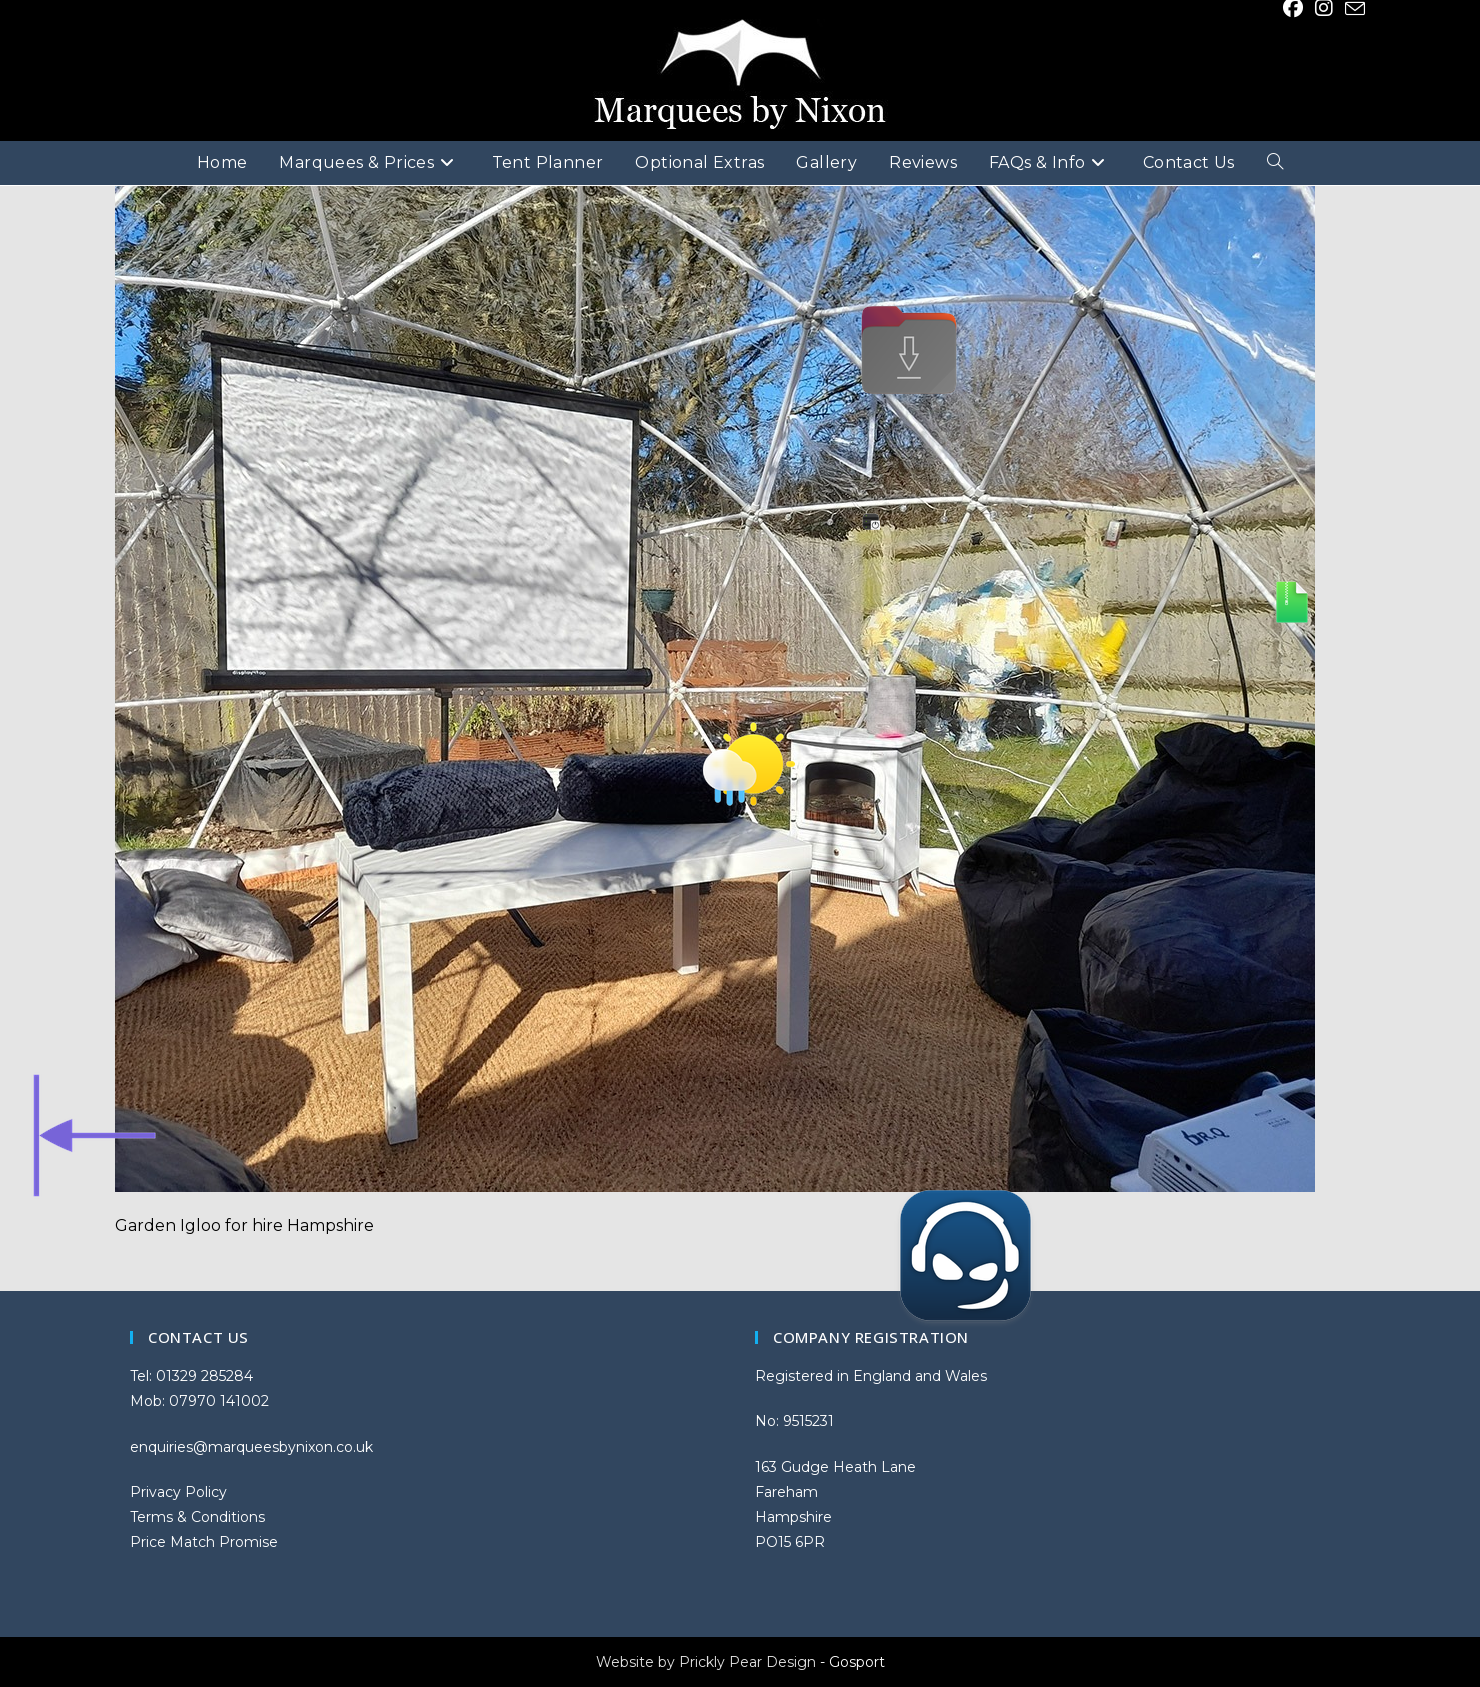 The width and height of the screenshot is (1480, 1687). I want to click on go to the first item in a list or sequence, so click(94, 1135).